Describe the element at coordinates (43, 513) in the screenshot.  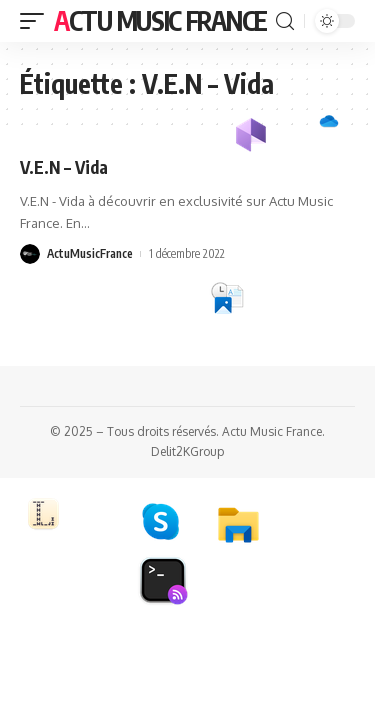
I see `open letterpress text editor app` at that location.